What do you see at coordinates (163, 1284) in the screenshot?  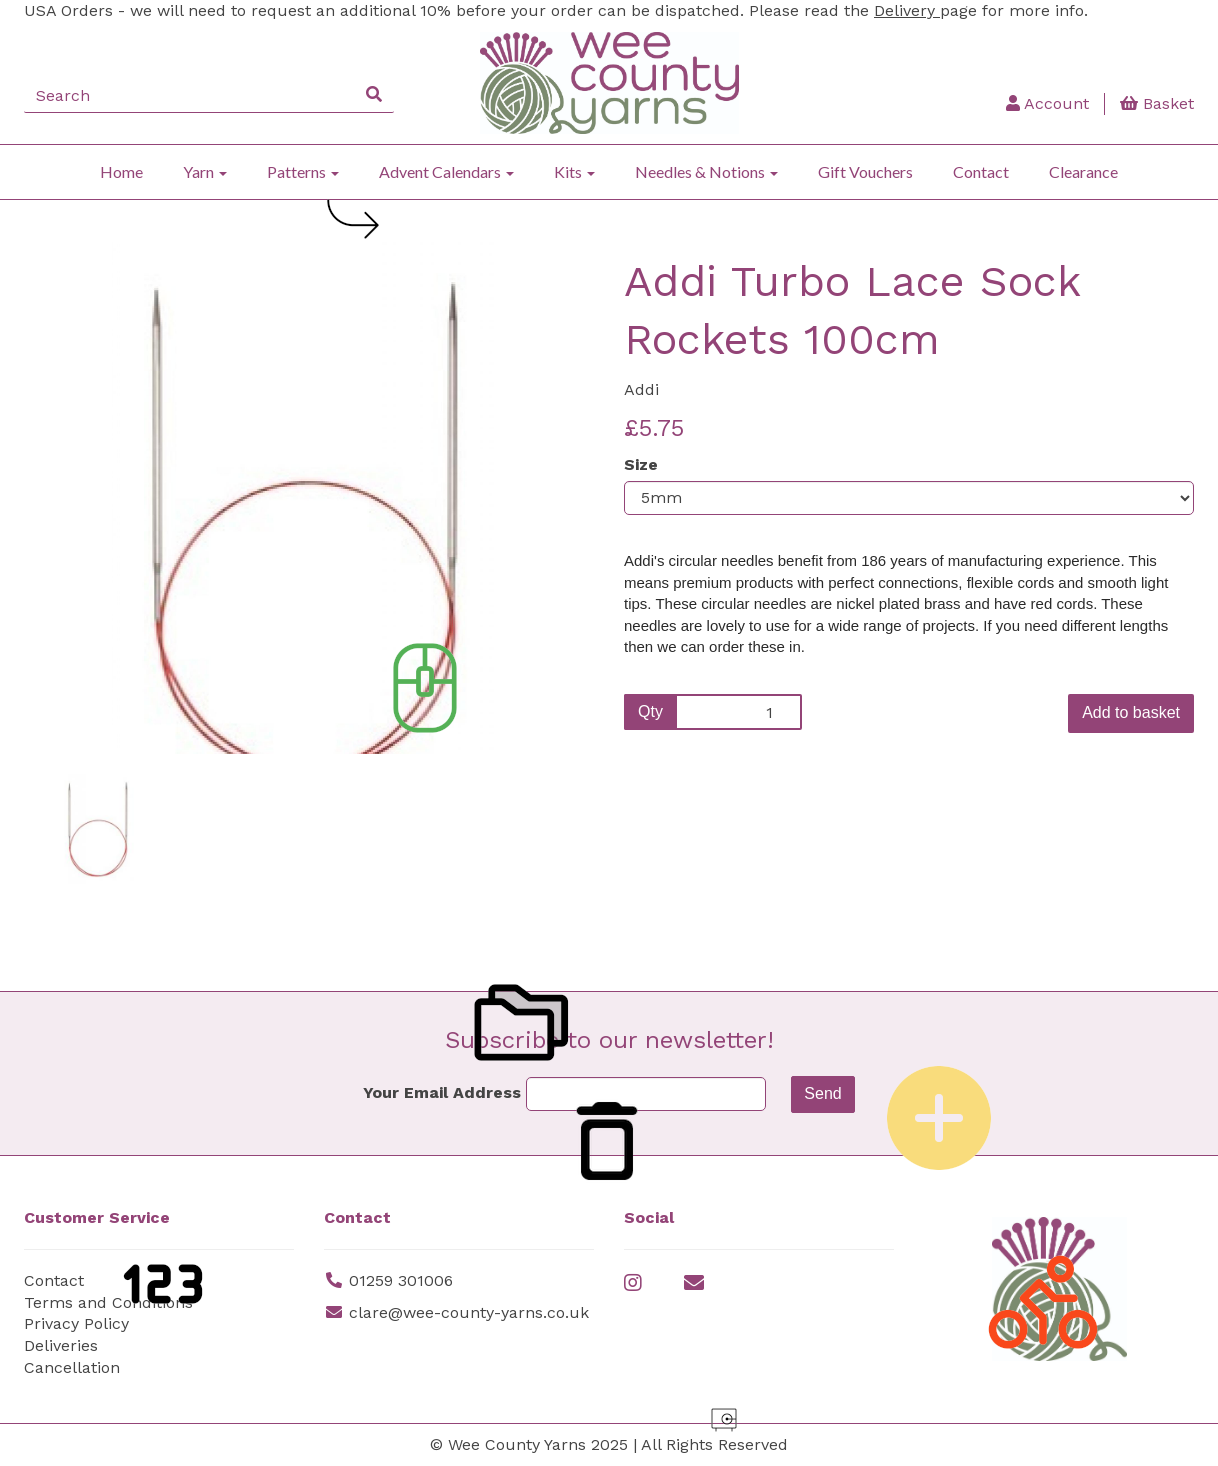 I see `switch to numeric input mode` at bounding box center [163, 1284].